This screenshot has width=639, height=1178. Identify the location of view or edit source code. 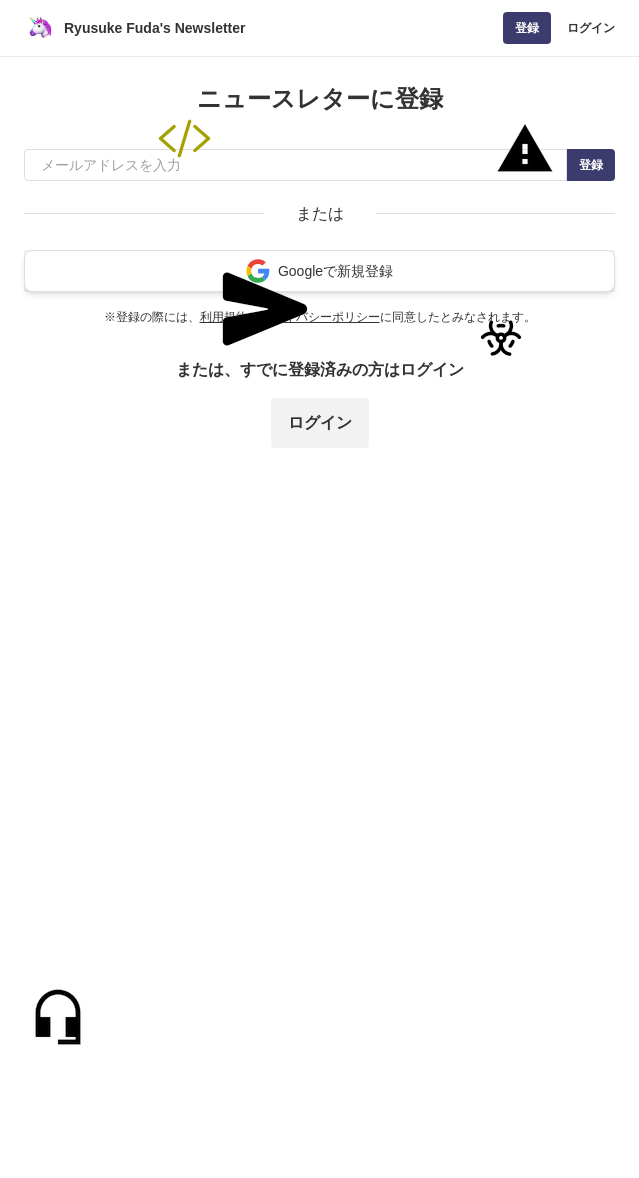
(184, 138).